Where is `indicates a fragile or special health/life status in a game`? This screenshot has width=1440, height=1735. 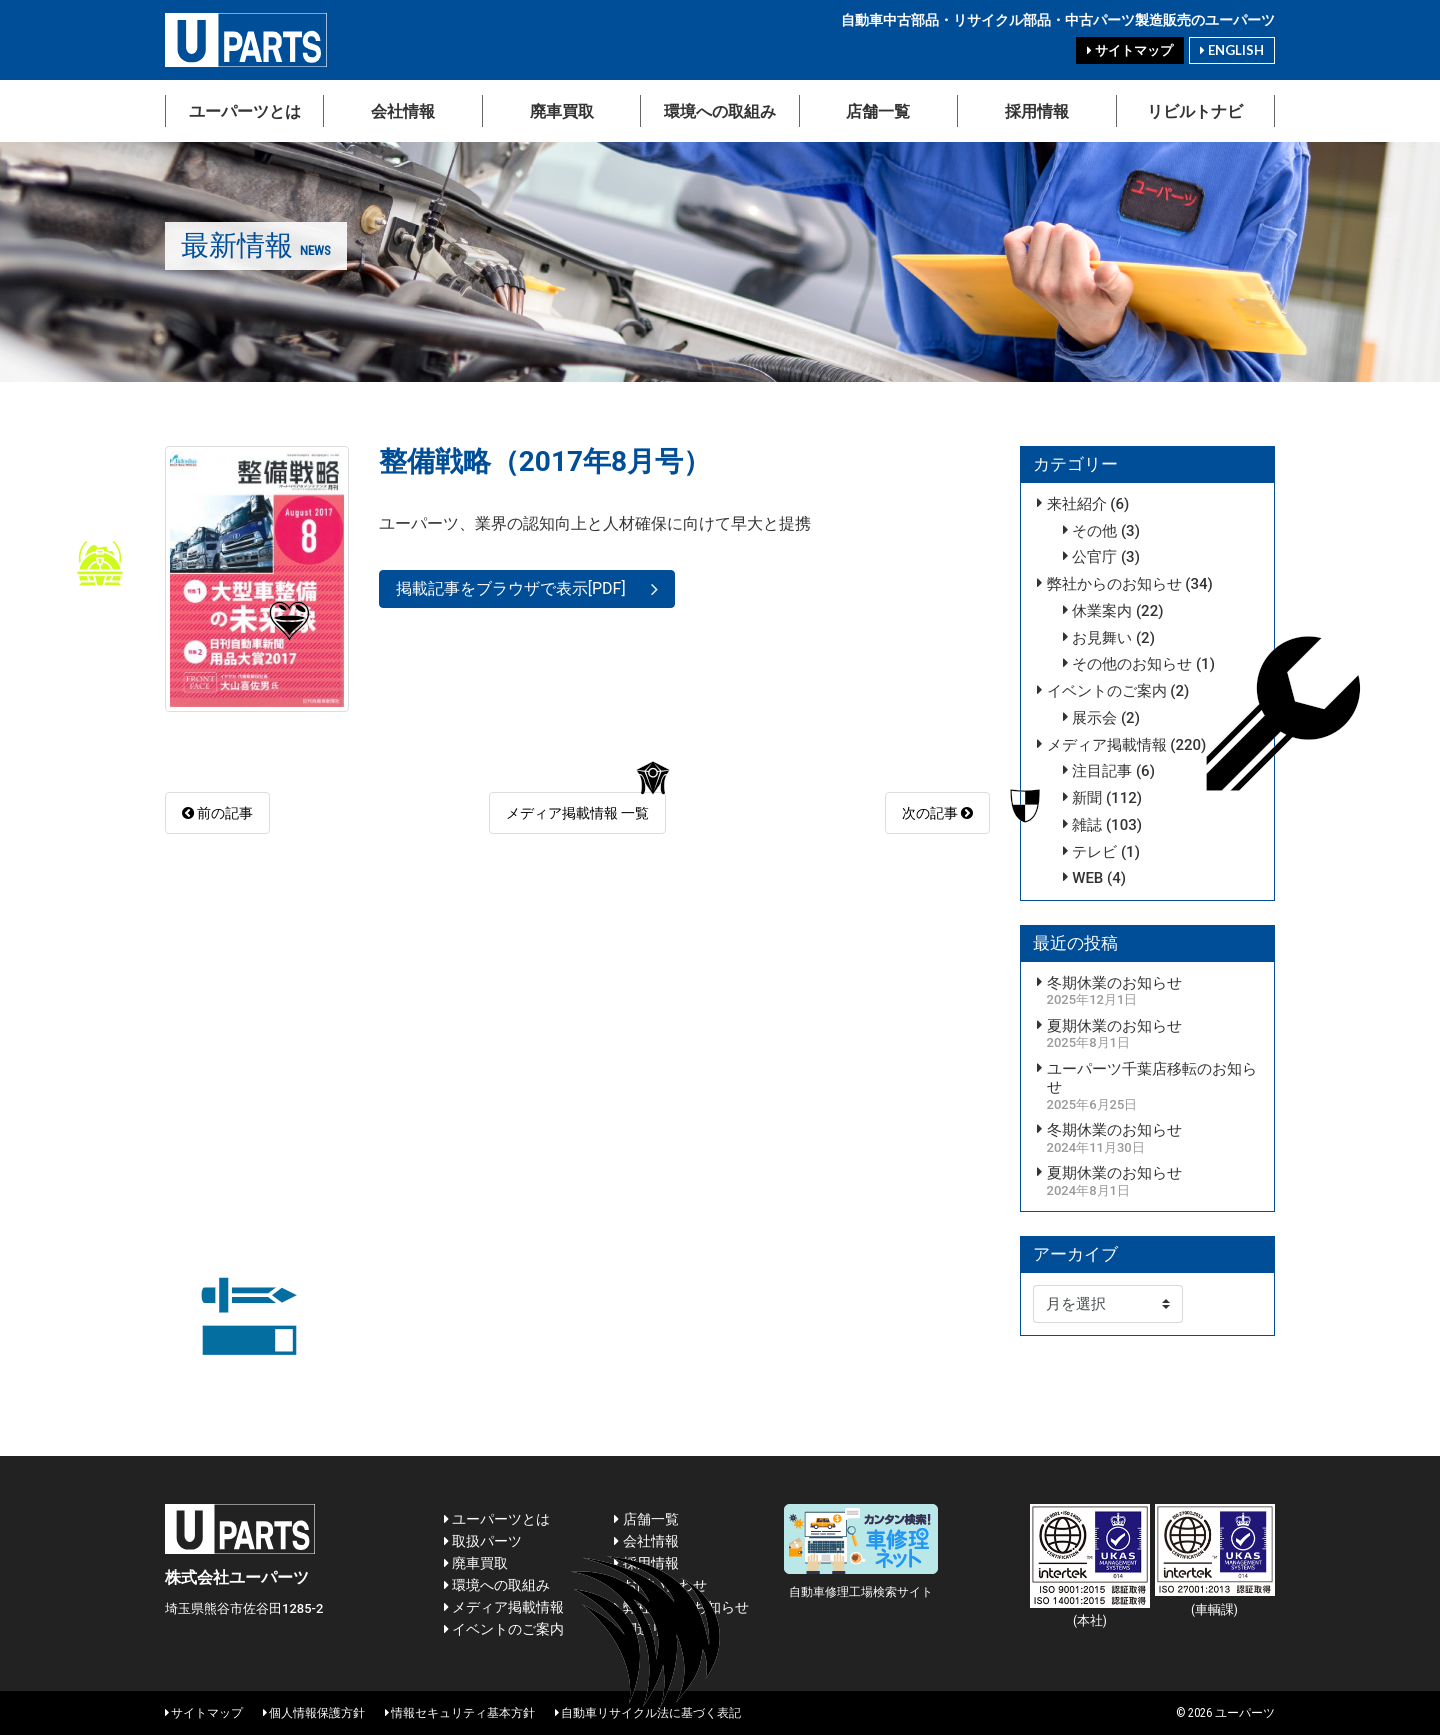
indicates a fragile or special health/life status in a game is located at coordinates (289, 621).